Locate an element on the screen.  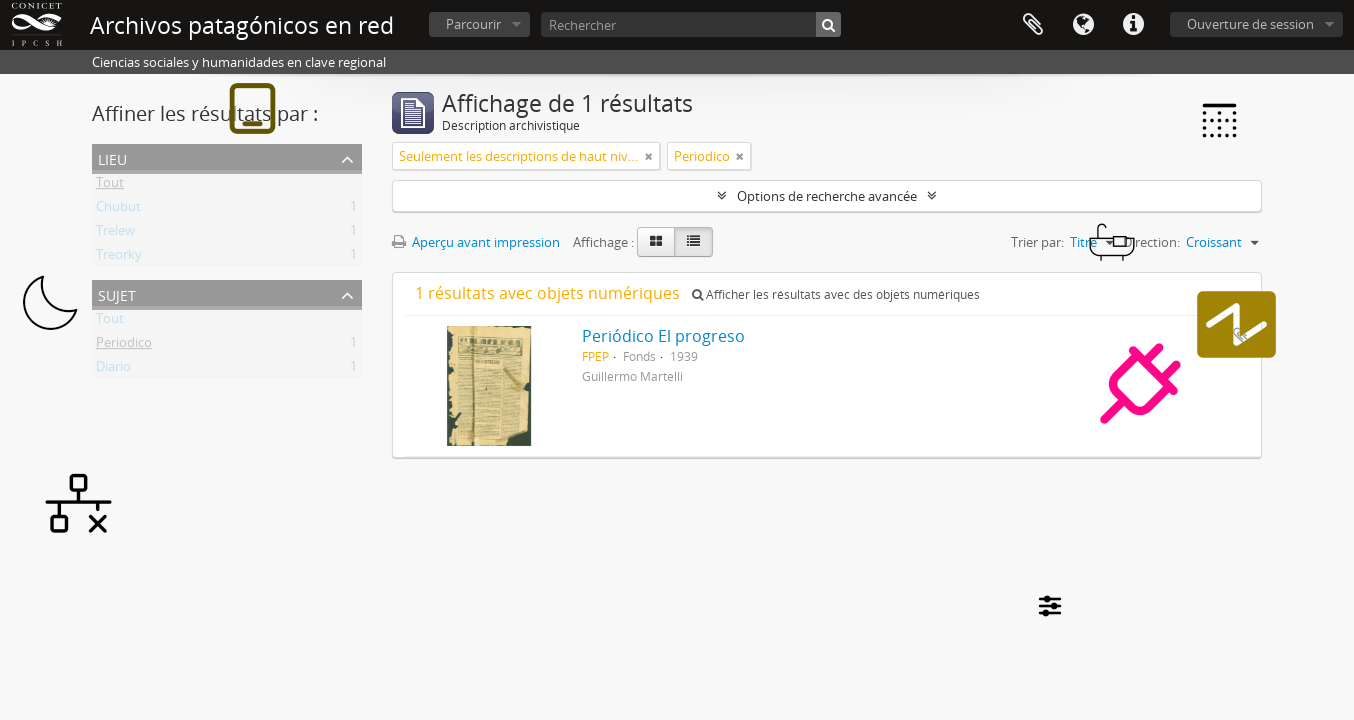
select sawtooth waveform in audio synthesizer is located at coordinates (1236, 324).